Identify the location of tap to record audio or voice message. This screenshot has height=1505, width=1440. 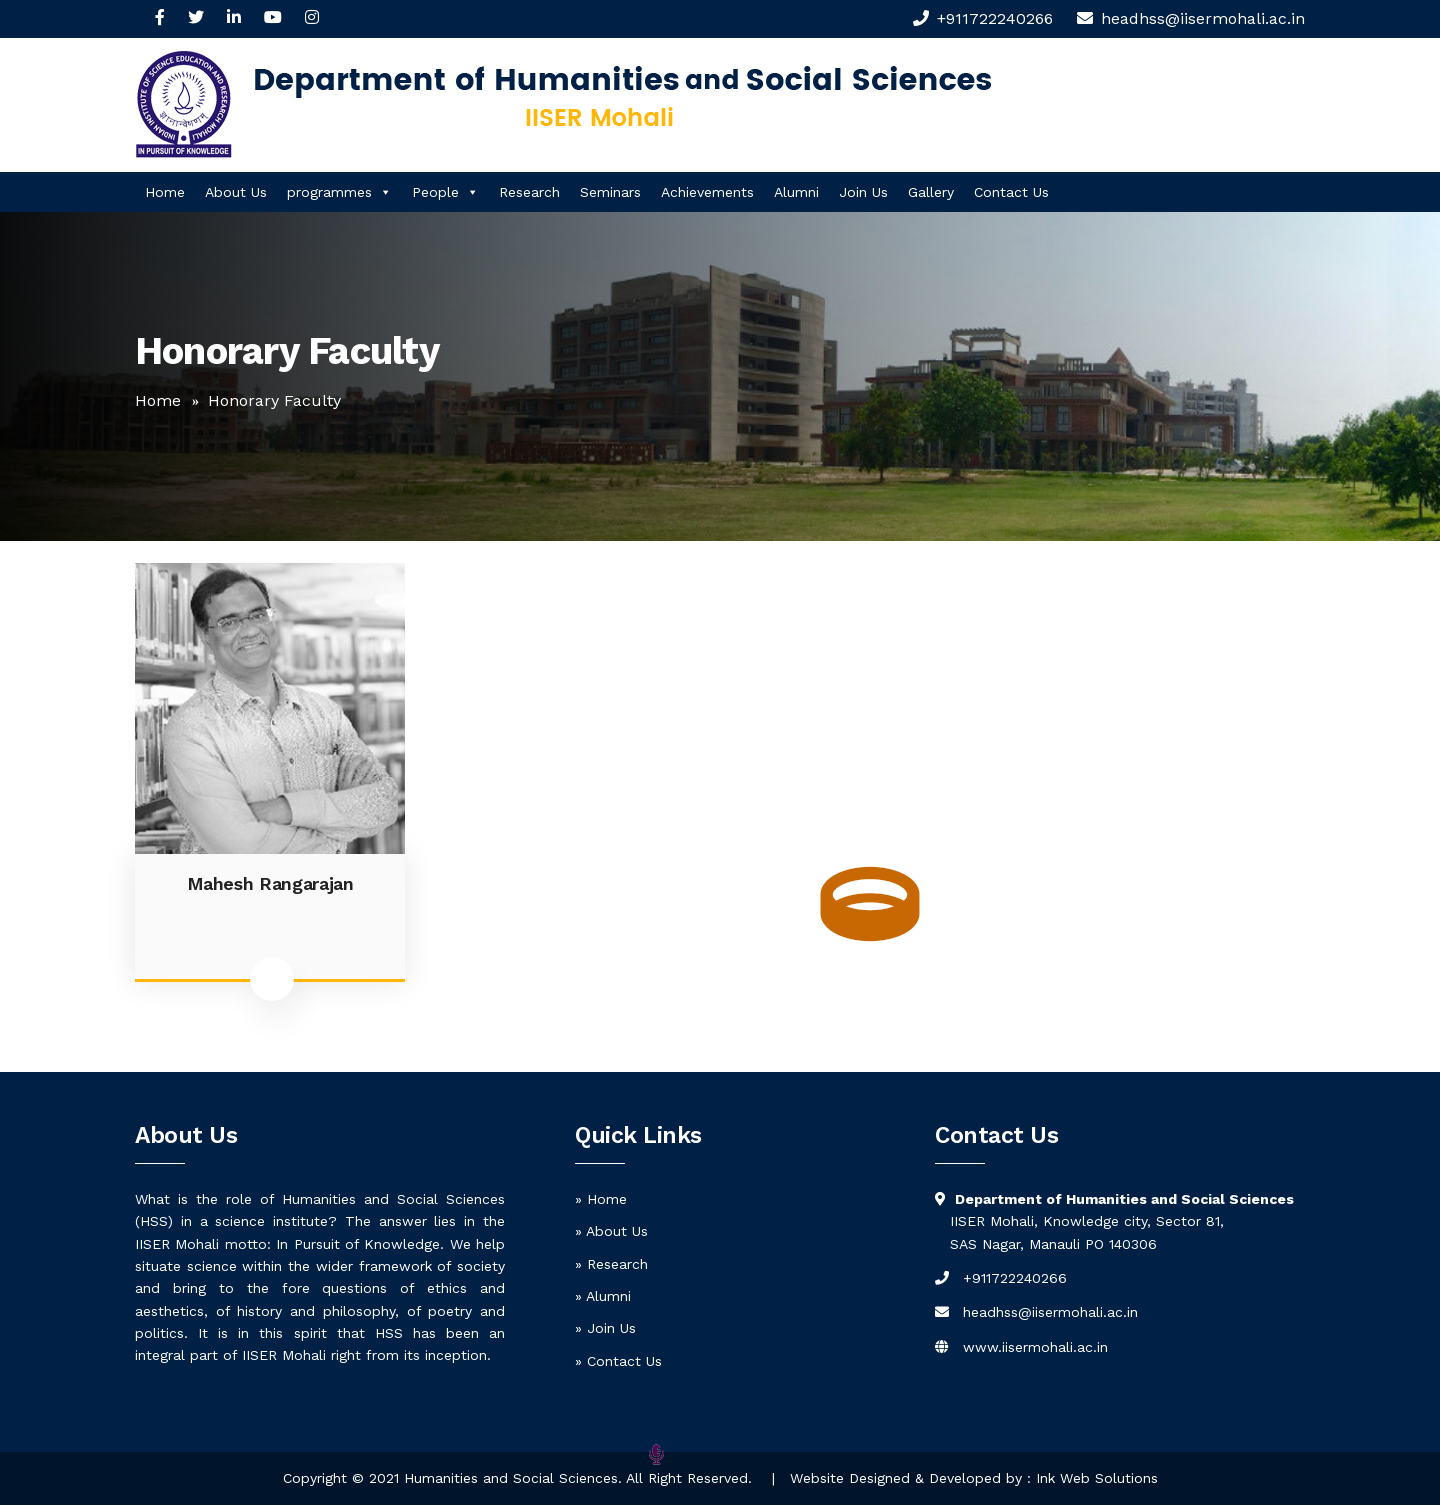
(656, 1454).